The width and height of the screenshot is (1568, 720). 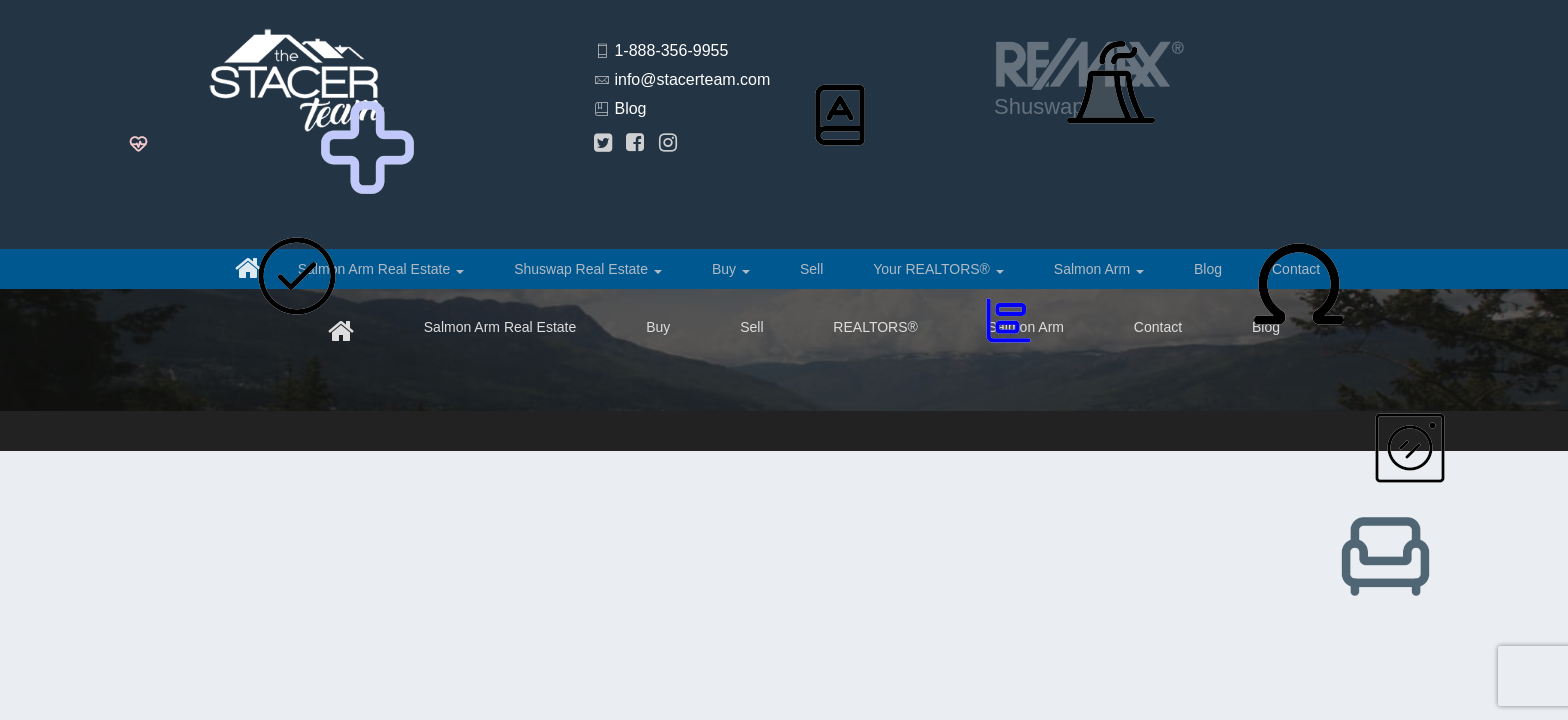 What do you see at coordinates (138, 143) in the screenshot?
I see `view health or fitness tracking data` at bounding box center [138, 143].